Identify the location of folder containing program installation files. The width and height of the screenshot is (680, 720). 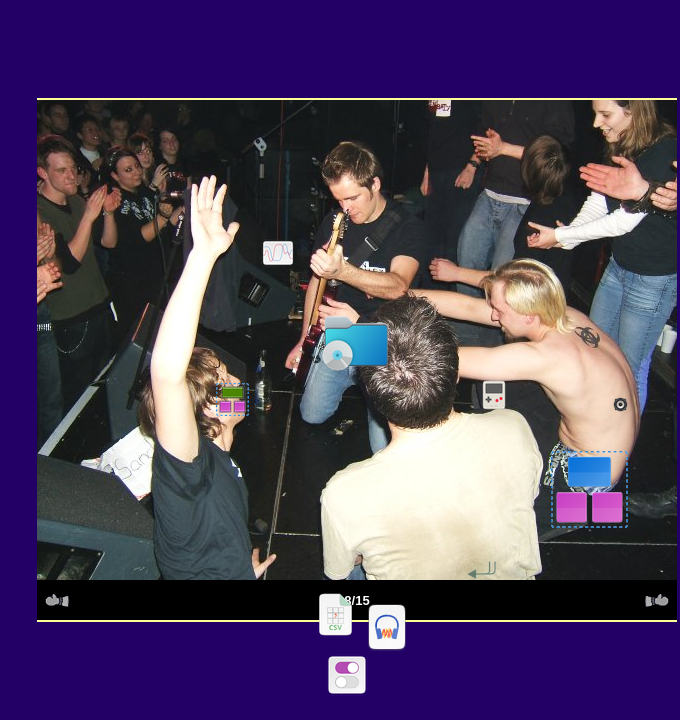
(356, 343).